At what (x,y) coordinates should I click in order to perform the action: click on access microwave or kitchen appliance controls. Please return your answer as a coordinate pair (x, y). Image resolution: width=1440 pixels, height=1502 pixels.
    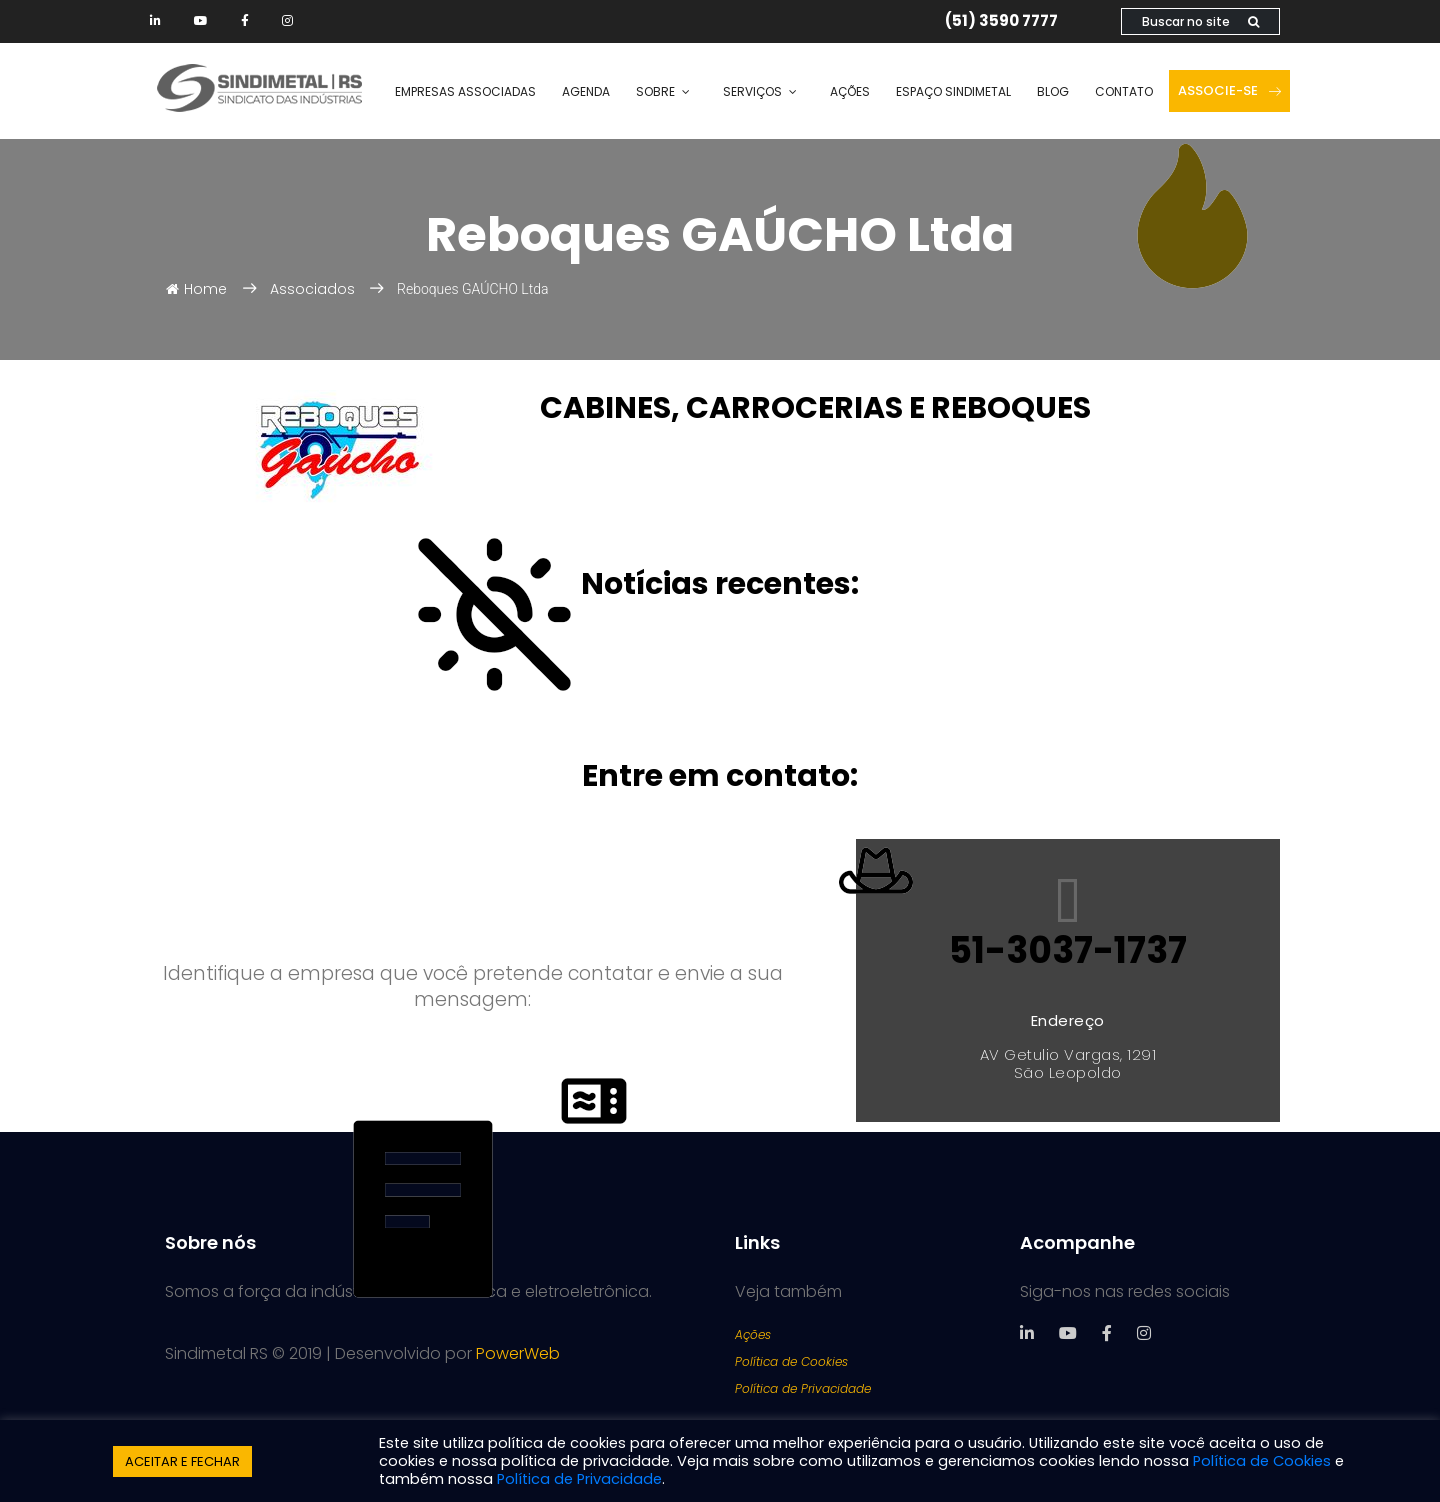
    Looking at the image, I should click on (594, 1101).